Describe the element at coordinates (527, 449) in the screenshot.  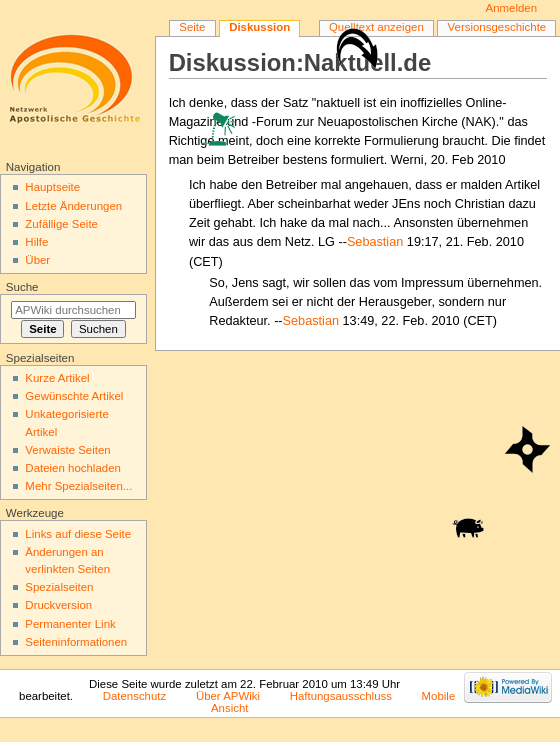
I see `ninja or stealth game mode` at that location.